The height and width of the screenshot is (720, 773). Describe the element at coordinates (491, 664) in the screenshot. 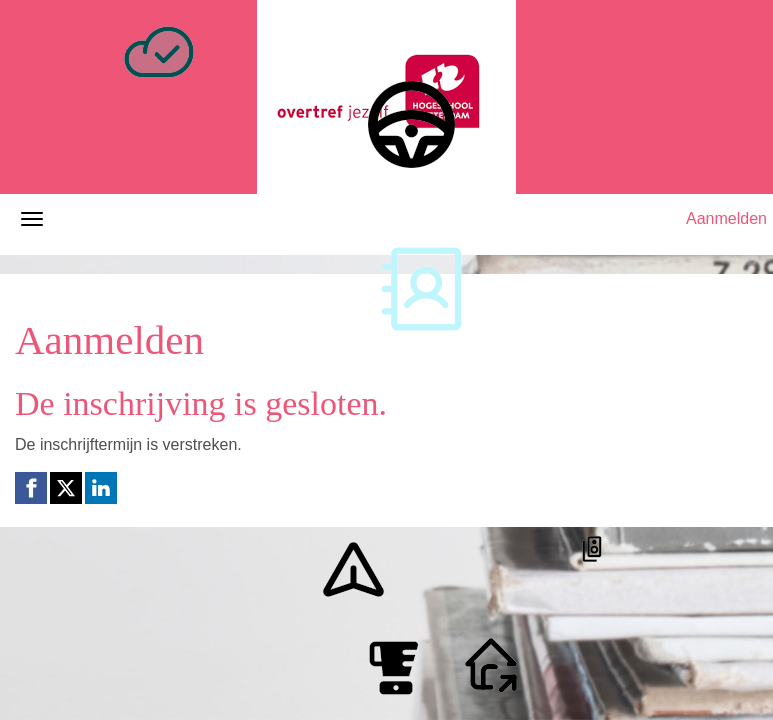

I see `share a home or property listing` at that location.